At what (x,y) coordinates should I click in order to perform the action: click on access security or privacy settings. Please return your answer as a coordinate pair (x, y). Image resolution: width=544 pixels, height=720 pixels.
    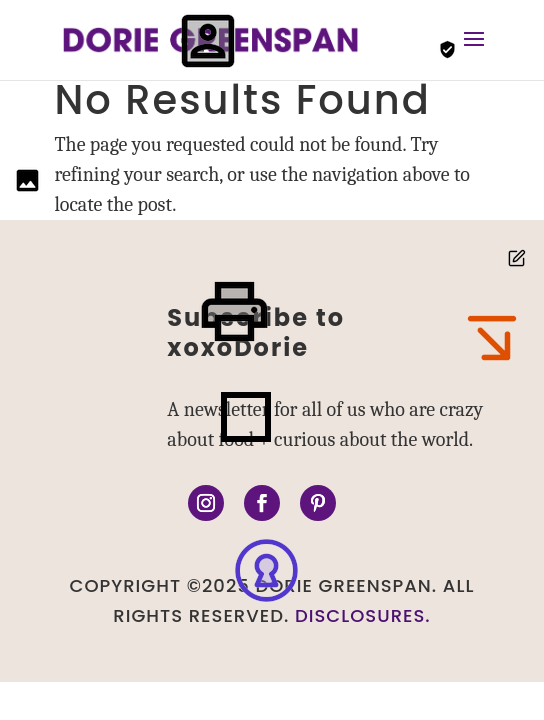
    Looking at the image, I should click on (266, 570).